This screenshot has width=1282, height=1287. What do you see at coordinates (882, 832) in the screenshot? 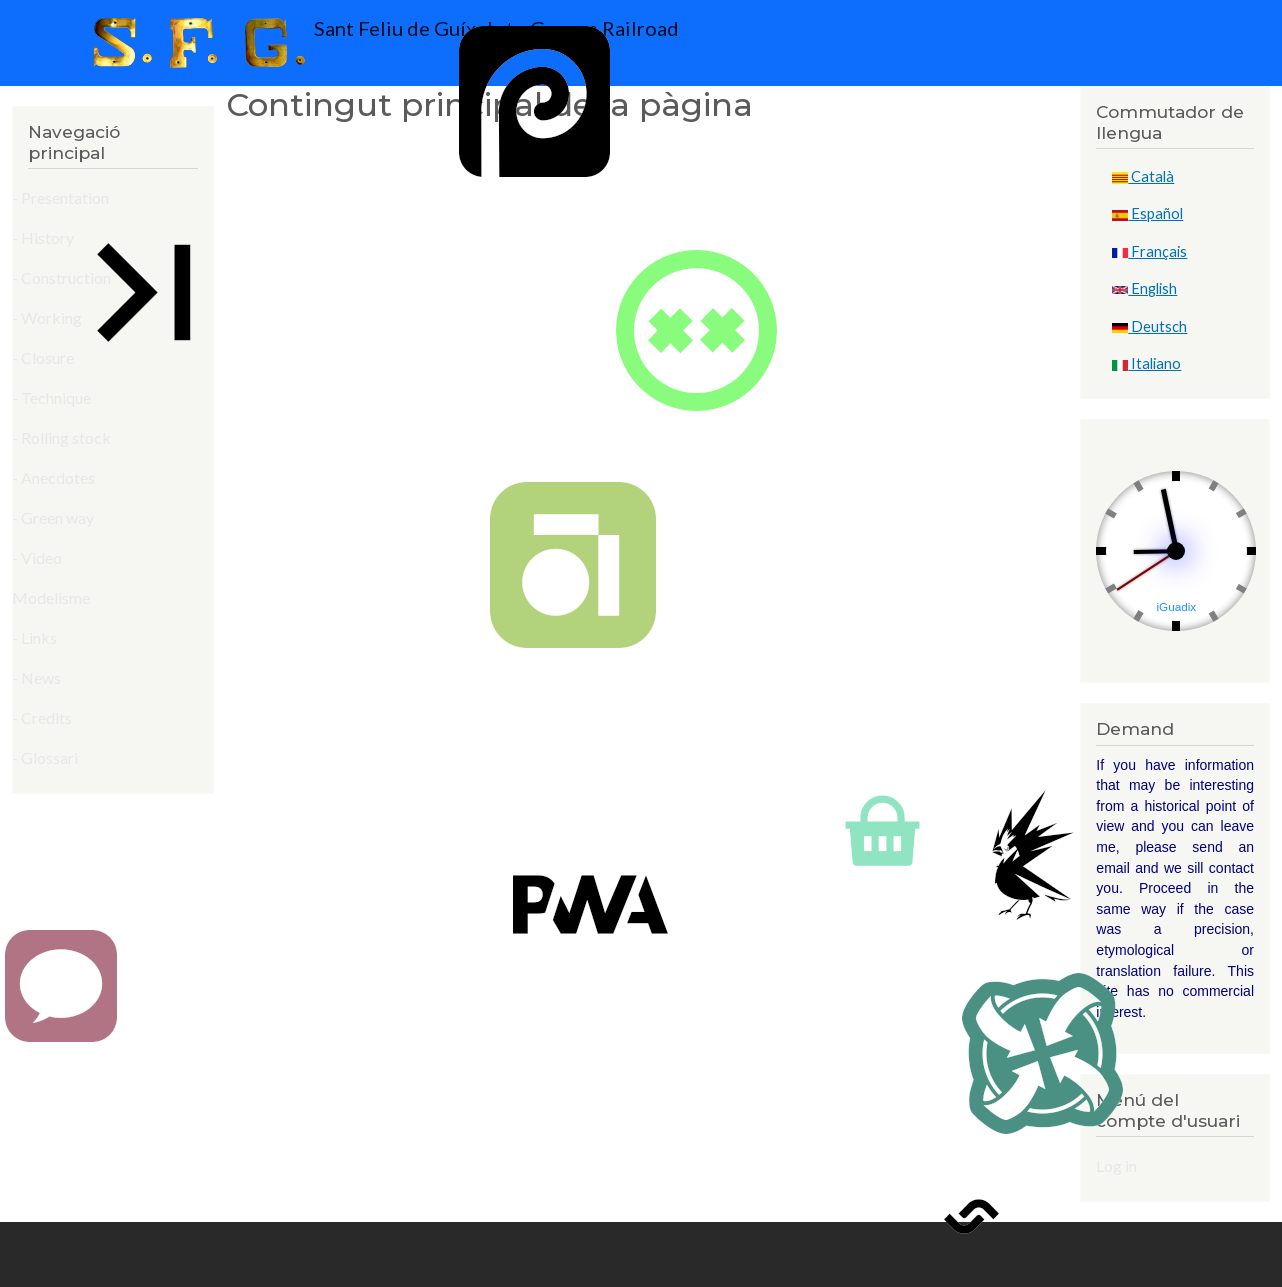
I see `view your shopping basket` at bounding box center [882, 832].